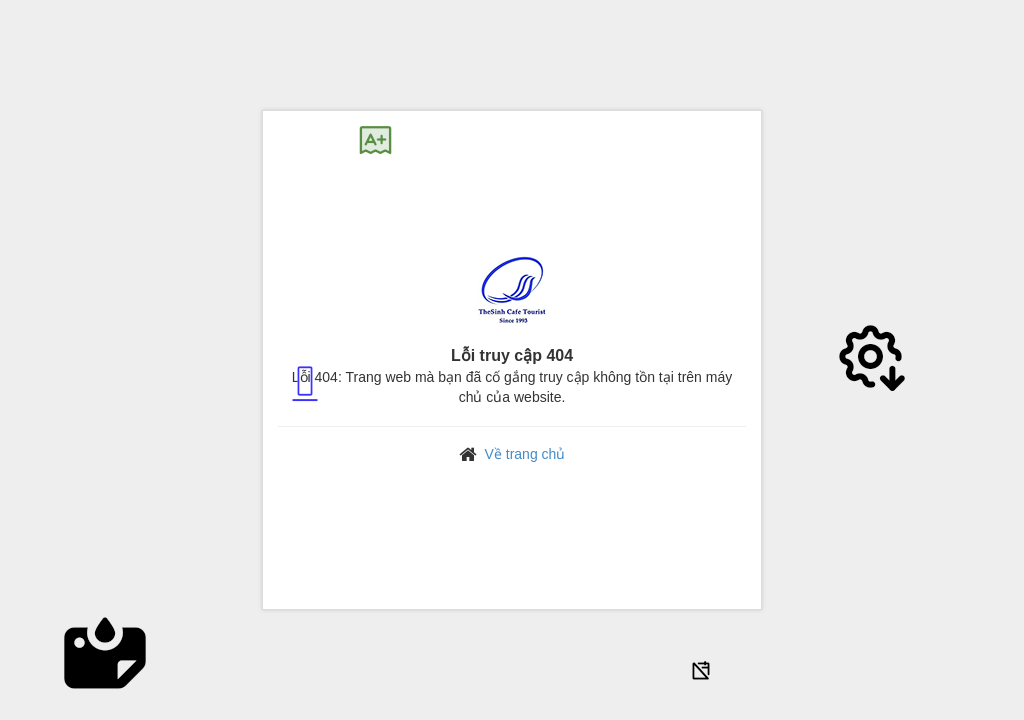 The image size is (1024, 720). Describe the element at coordinates (701, 671) in the screenshot. I see `indicates calendar or scheduling is disabled` at that location.